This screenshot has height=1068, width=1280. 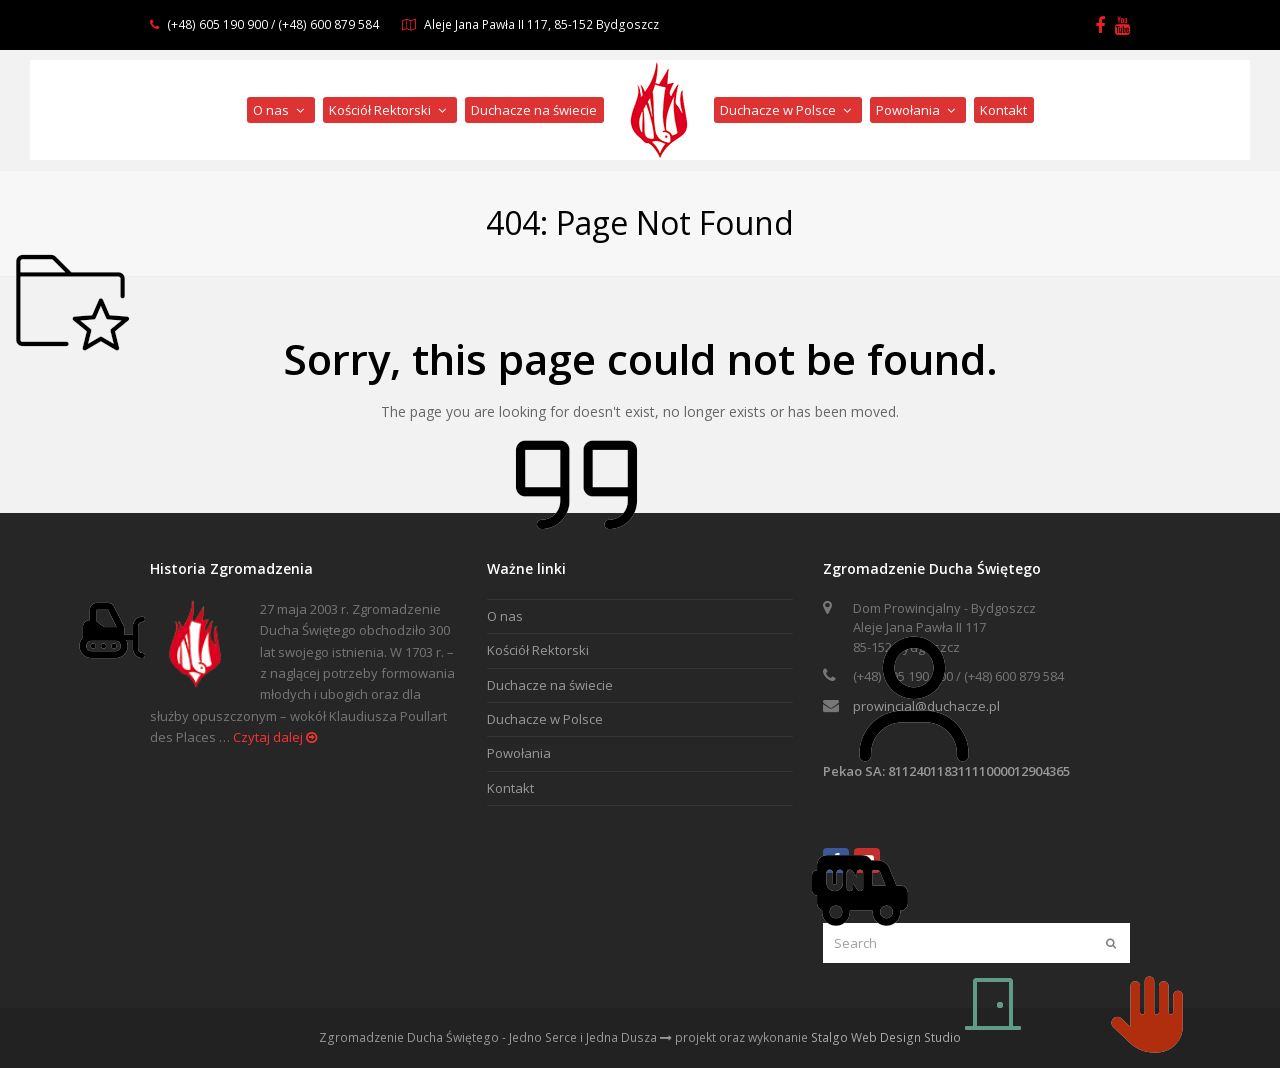 I want to click on indicates united nations humanitarian aid delivery, so click(x=862, y=890).